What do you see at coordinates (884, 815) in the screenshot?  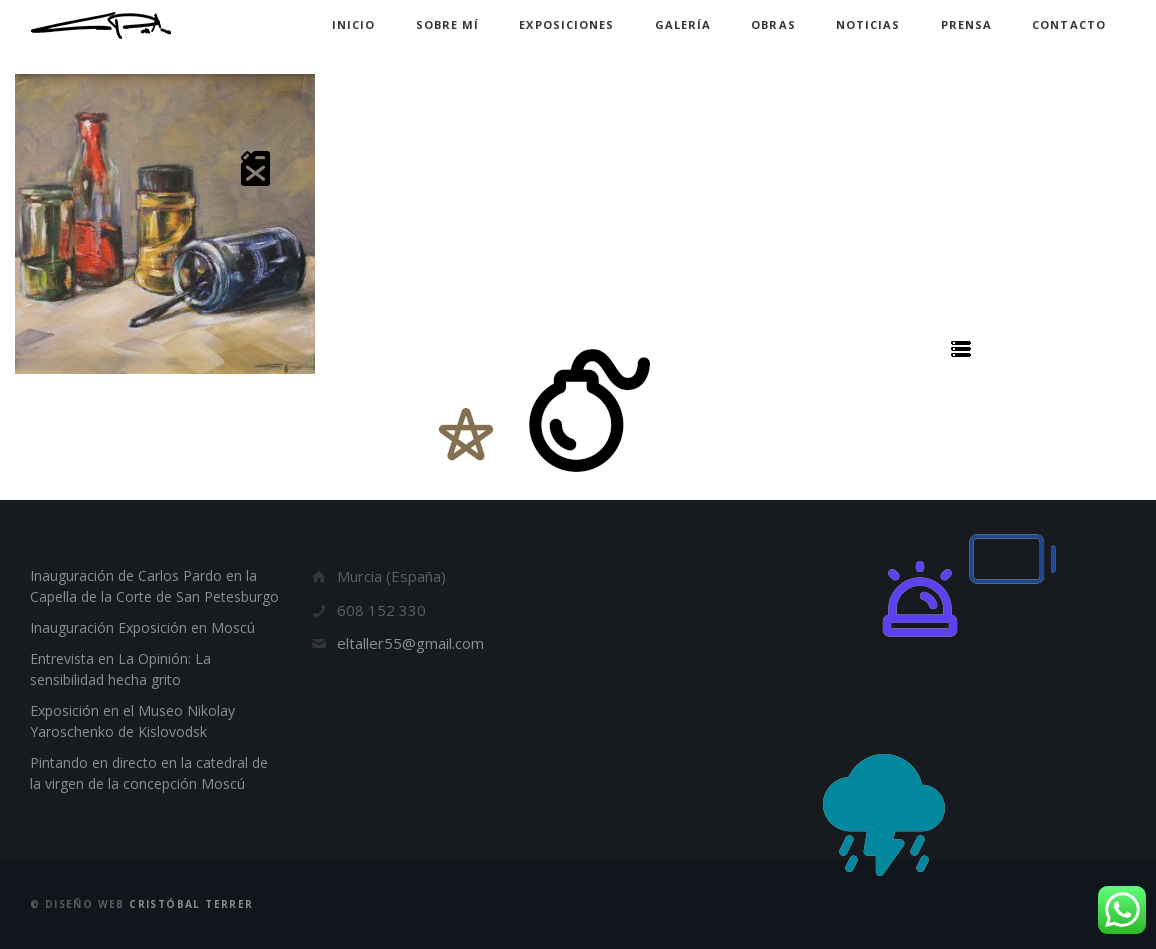 I see `indicates thunderstorm weather conditions` at bounding box center [884, 815].